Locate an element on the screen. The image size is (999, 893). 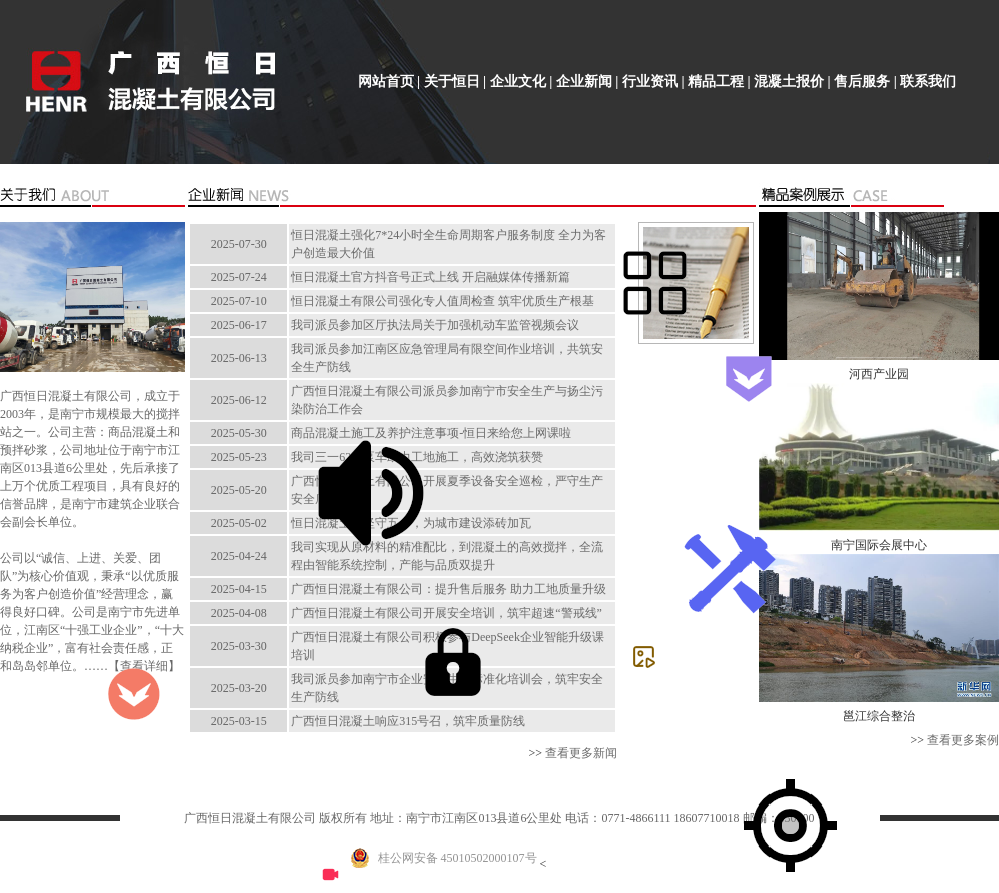
indicates a locked or private channel is located at coordinates (453, 662).